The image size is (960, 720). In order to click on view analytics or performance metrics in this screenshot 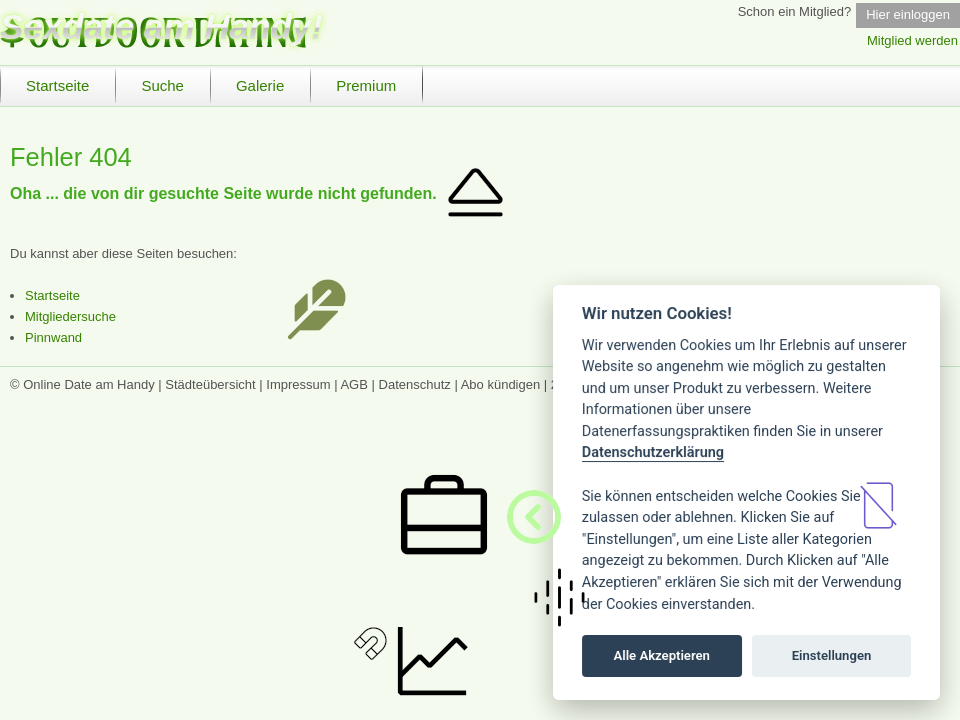, I will do `click(432, 666)`.